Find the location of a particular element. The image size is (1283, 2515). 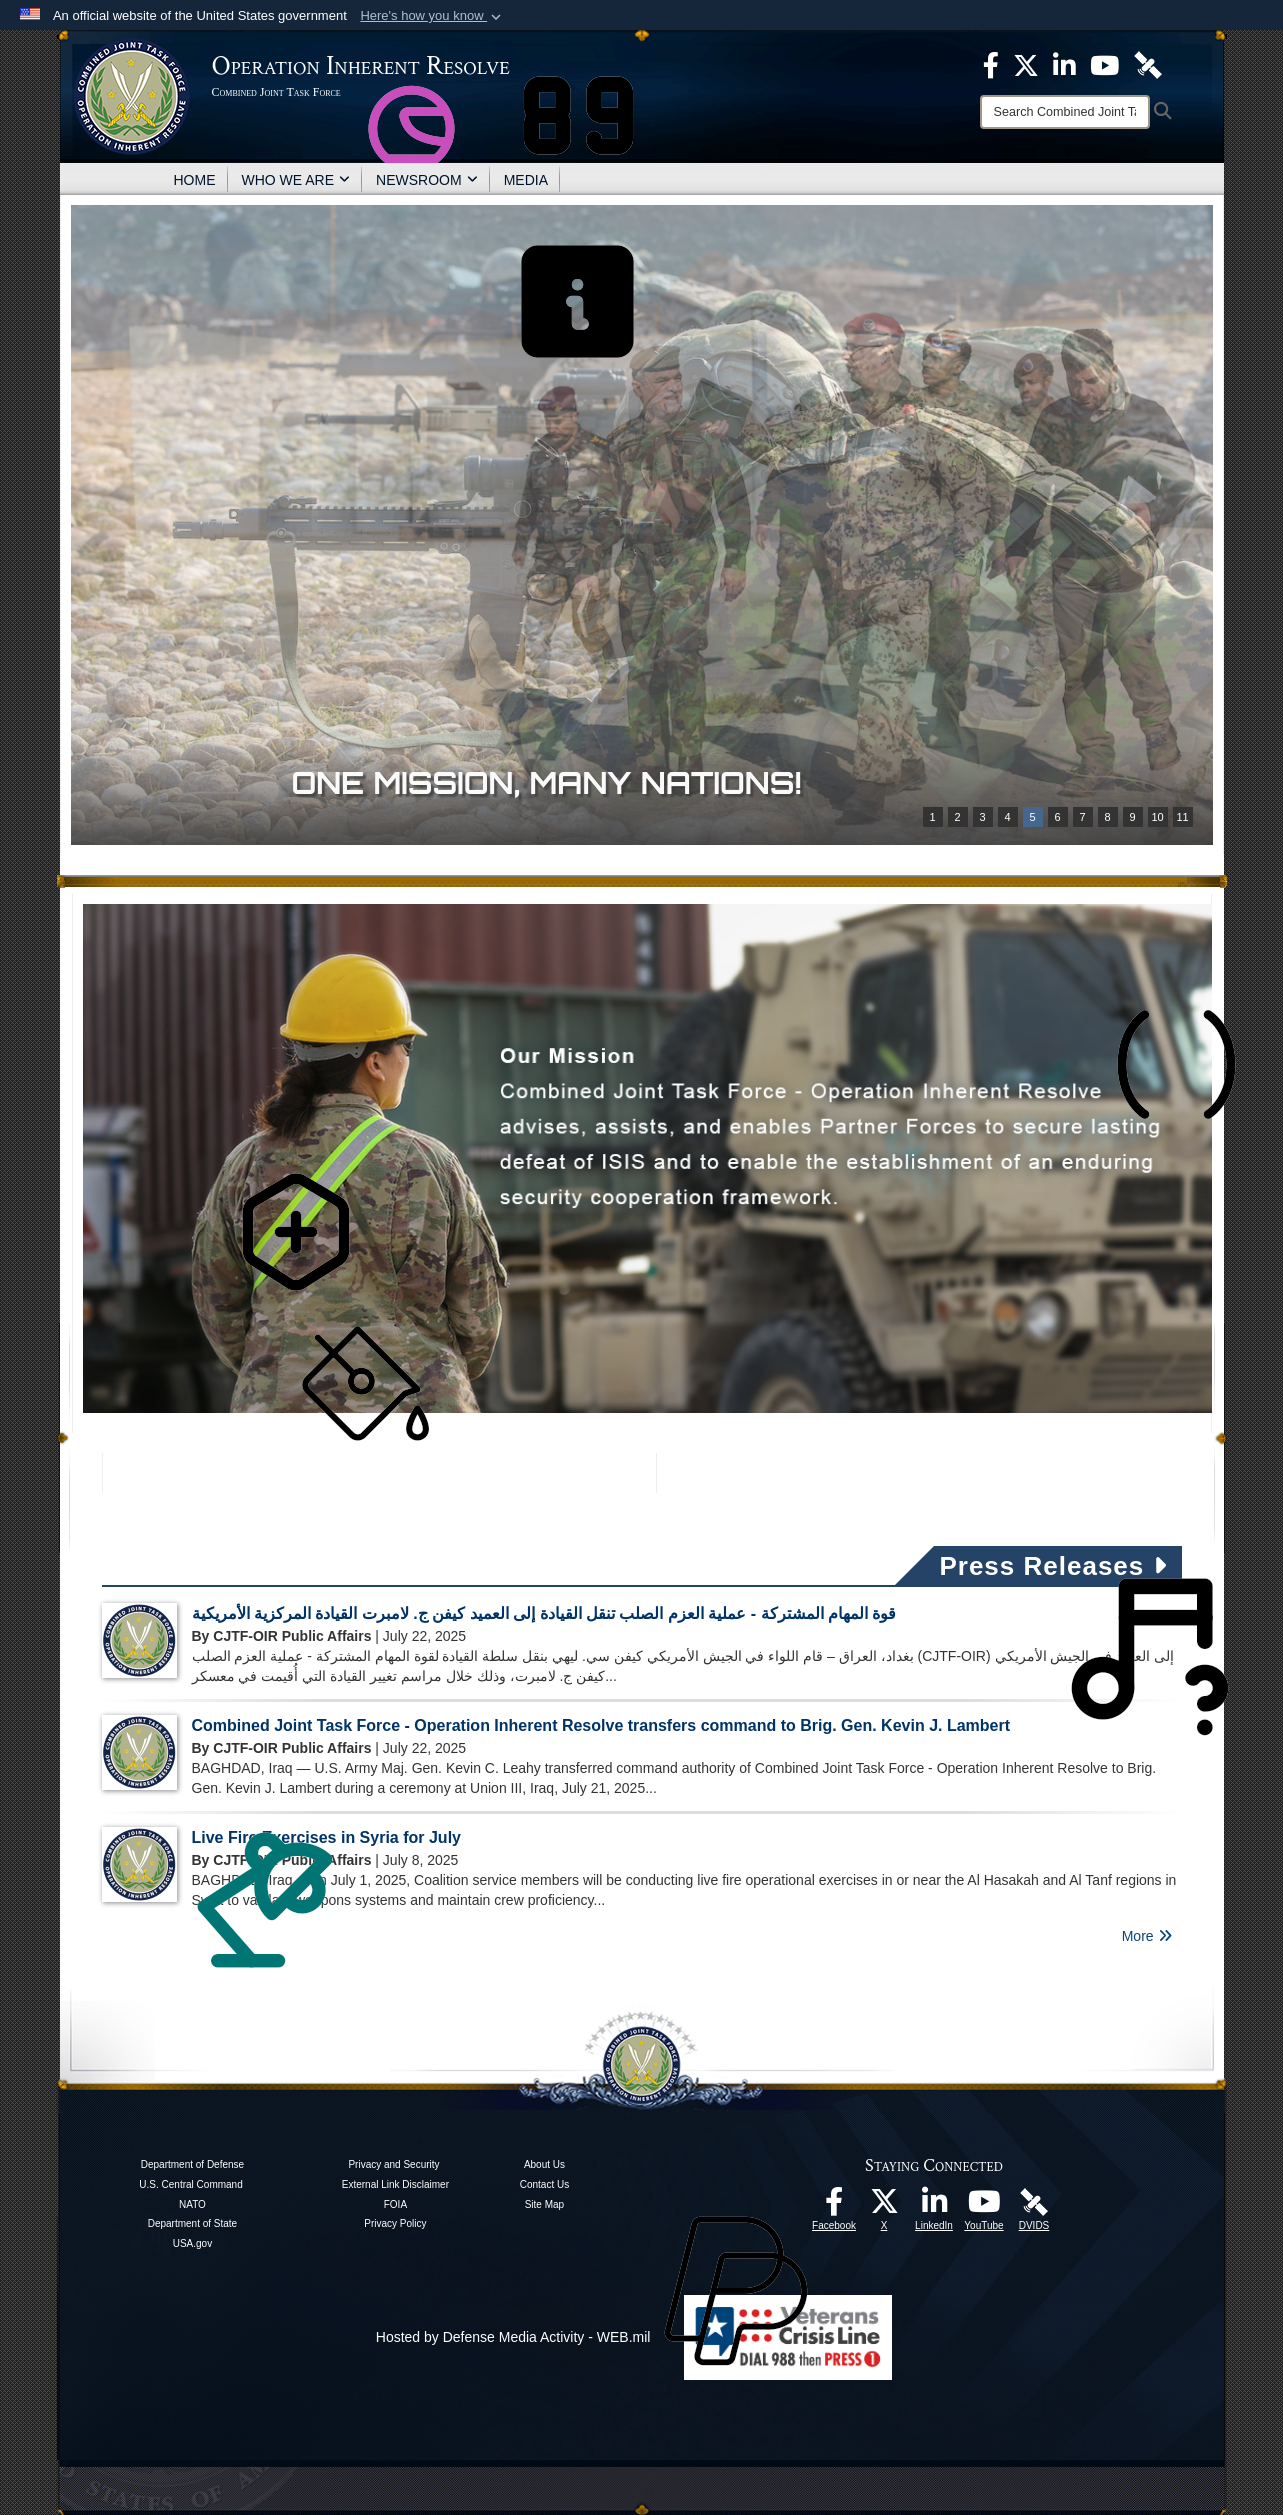

access safety or protective gear settings is located at coordinates (411, 124).